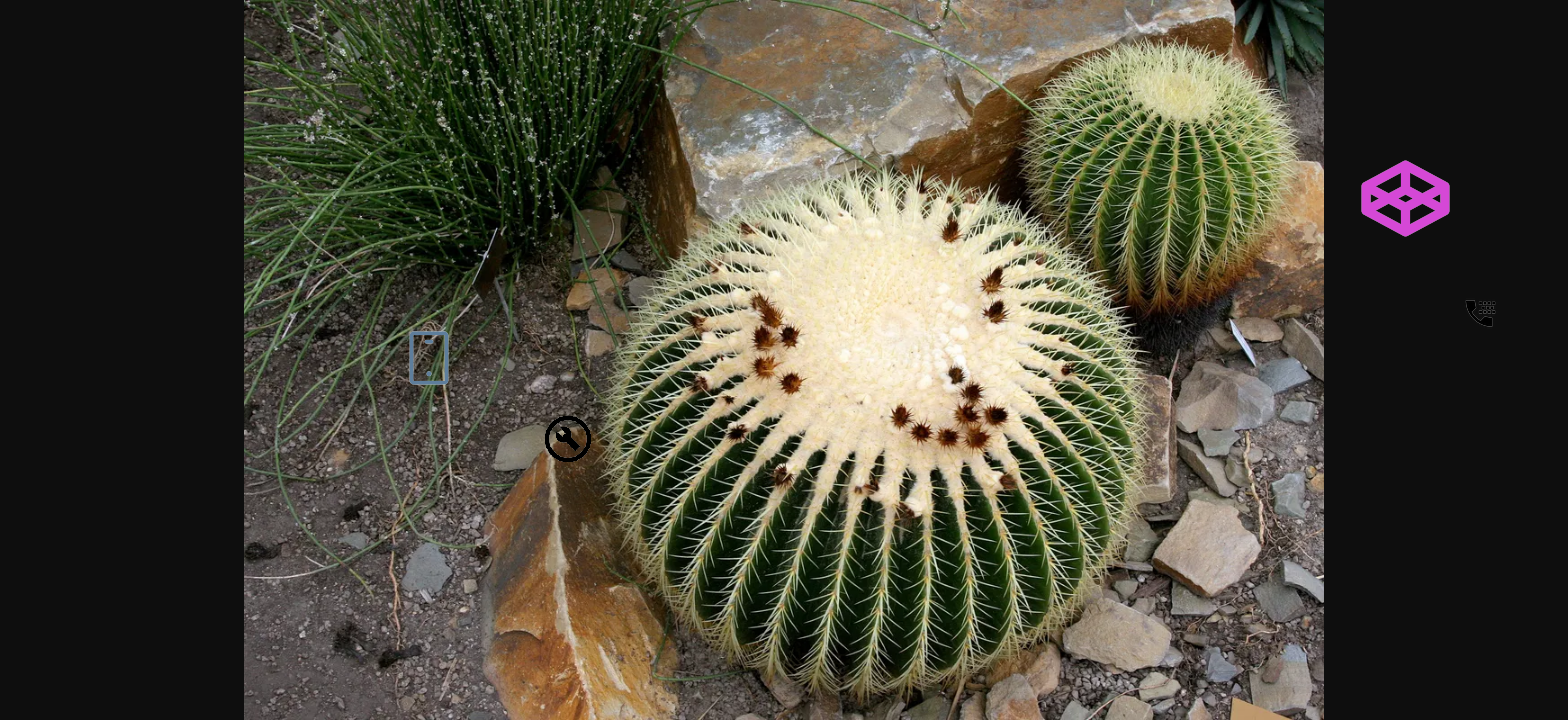  I want to click on open CodePen profile or projects, so click(1405, 198).